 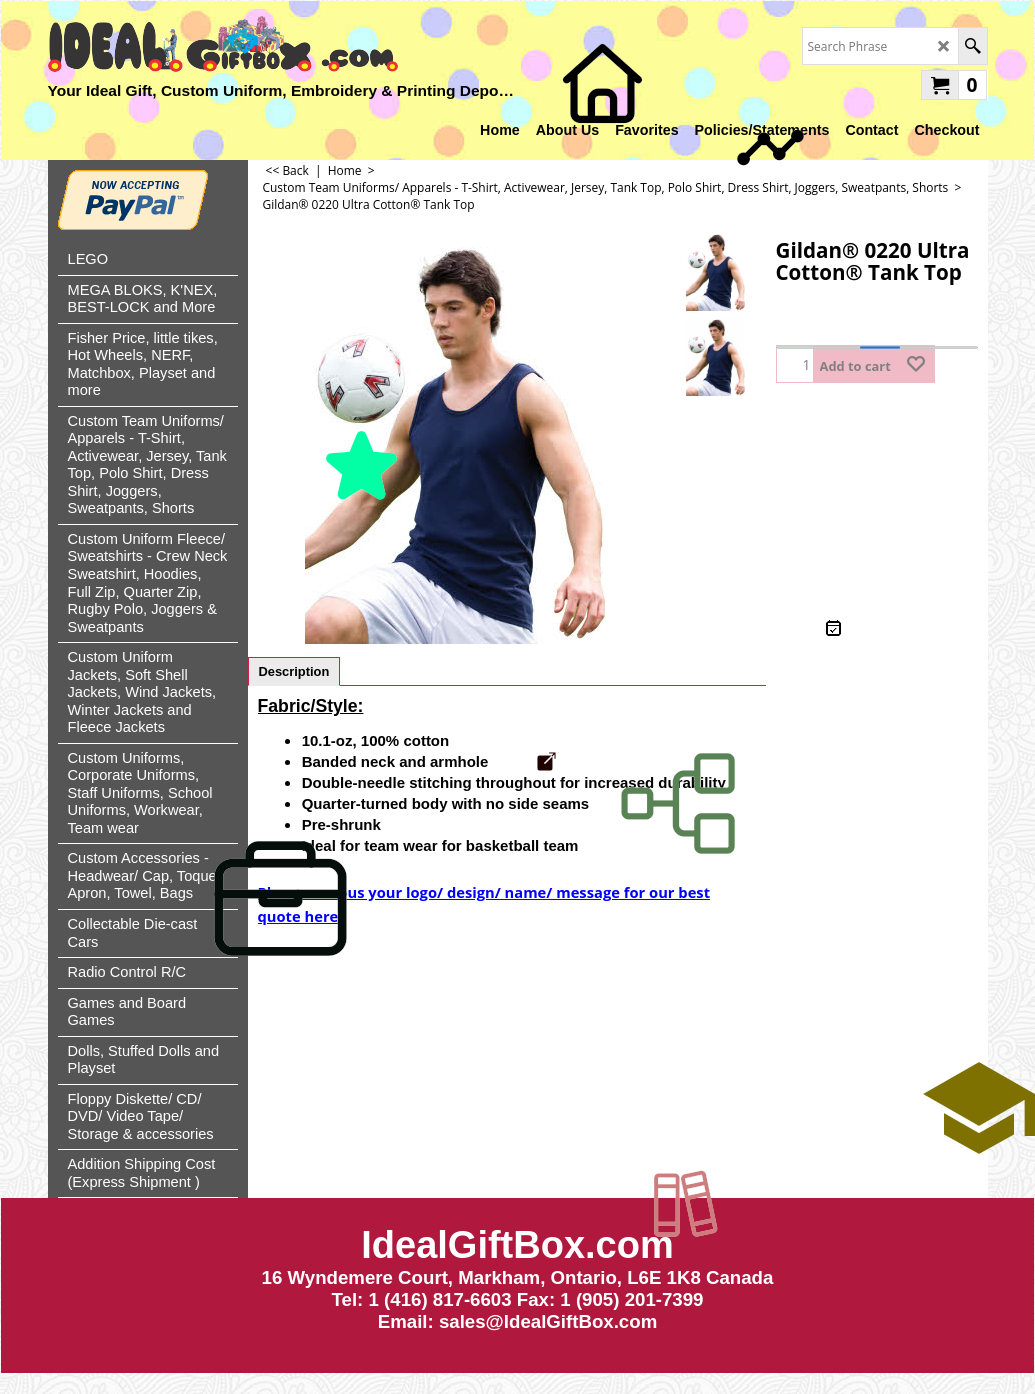 I want to click on view analytics and statistics, so click(x=770, y=147).